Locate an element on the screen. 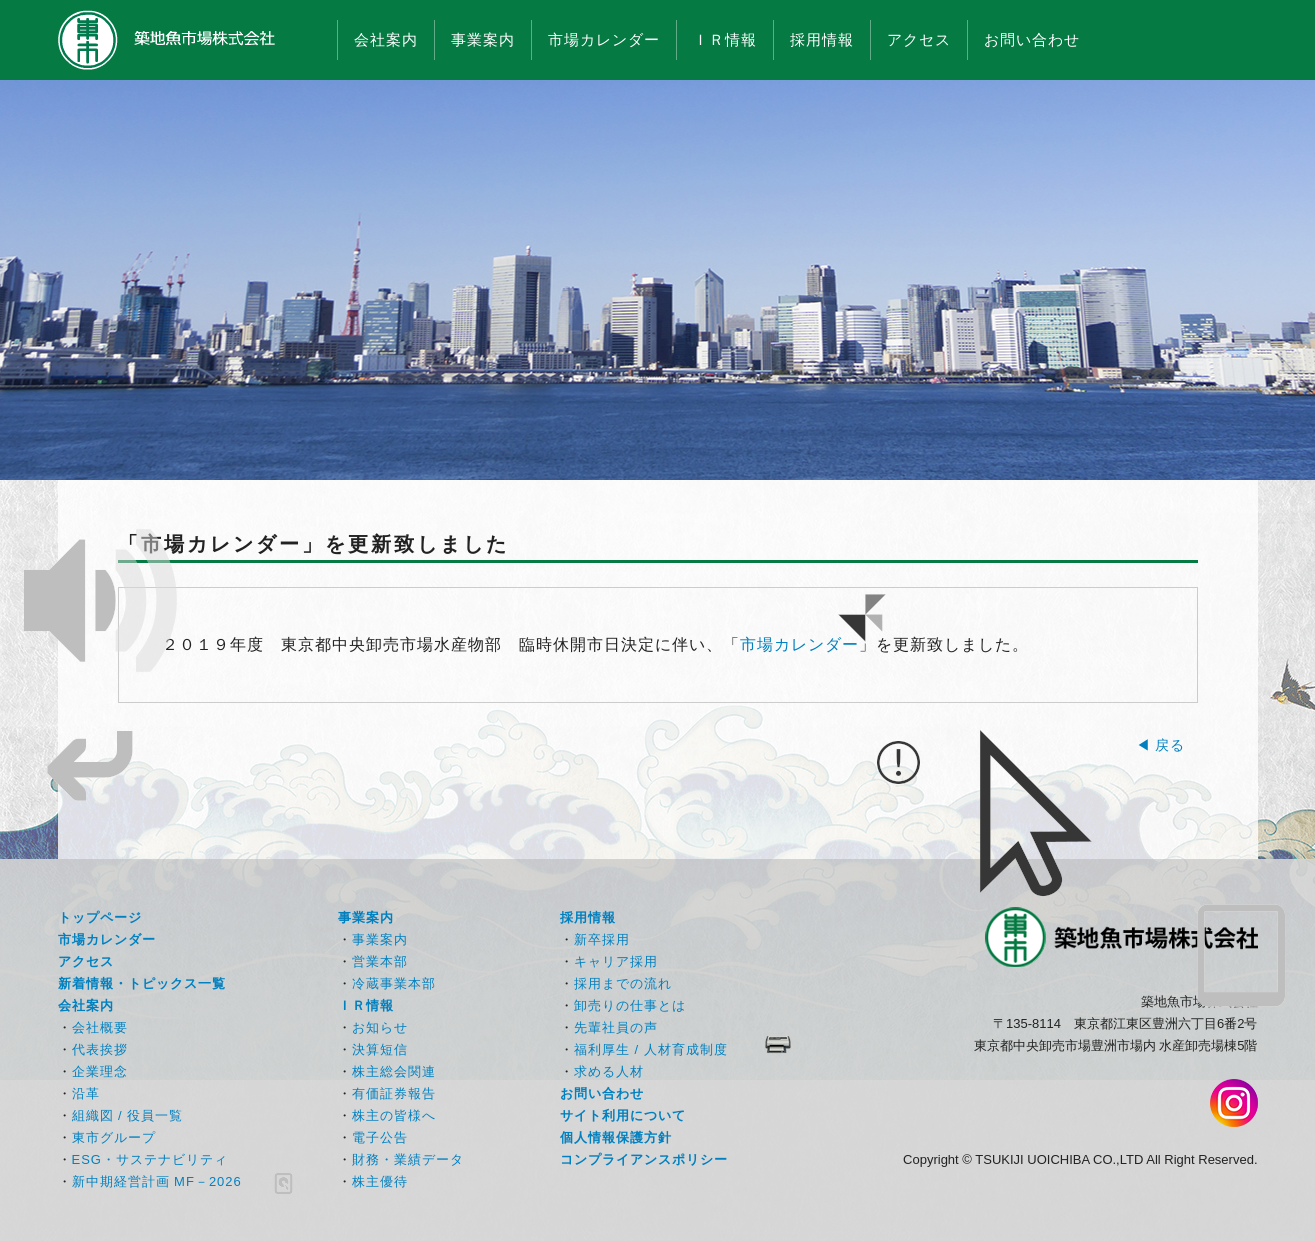 The width and height of the screenshot is (1315, 1241). print the current document is located at coordinates (778, 1044).